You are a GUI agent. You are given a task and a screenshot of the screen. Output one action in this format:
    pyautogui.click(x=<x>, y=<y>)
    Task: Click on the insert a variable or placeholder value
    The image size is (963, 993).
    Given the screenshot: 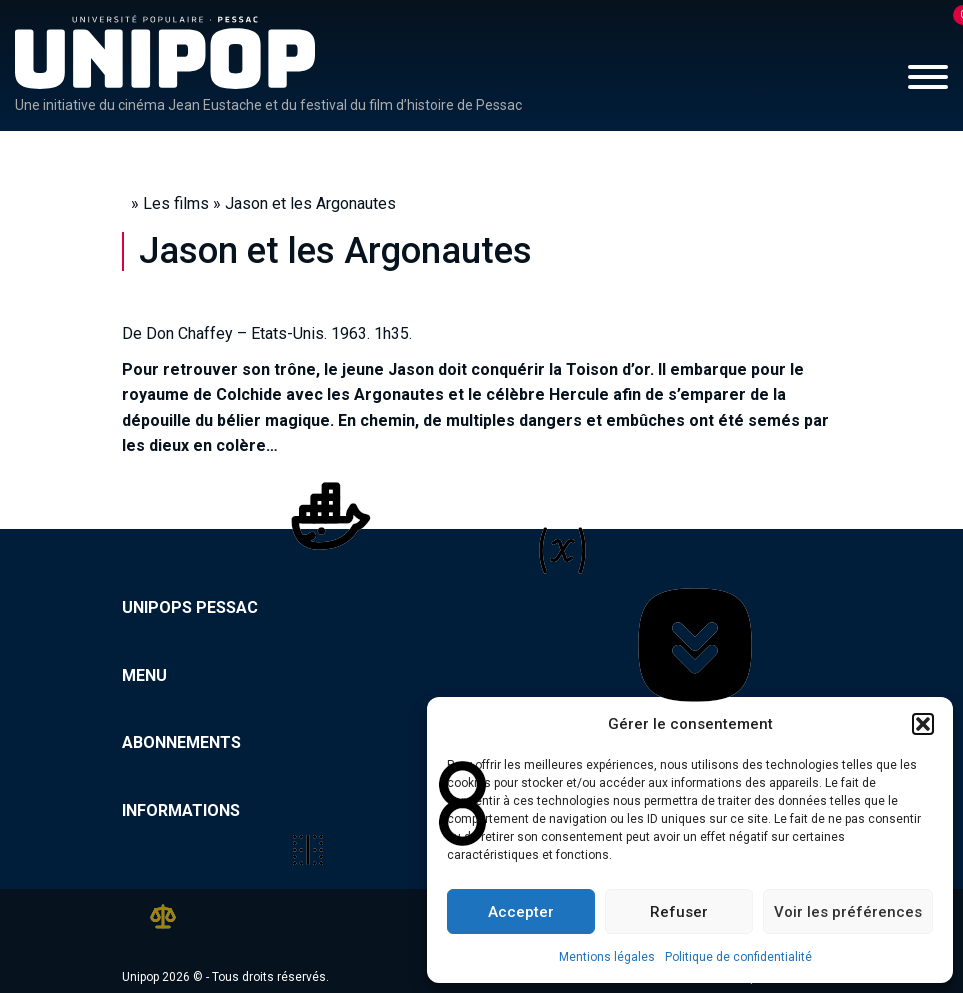 What is the action you would take?
    pyautogui.click(x=562, y=550)
    